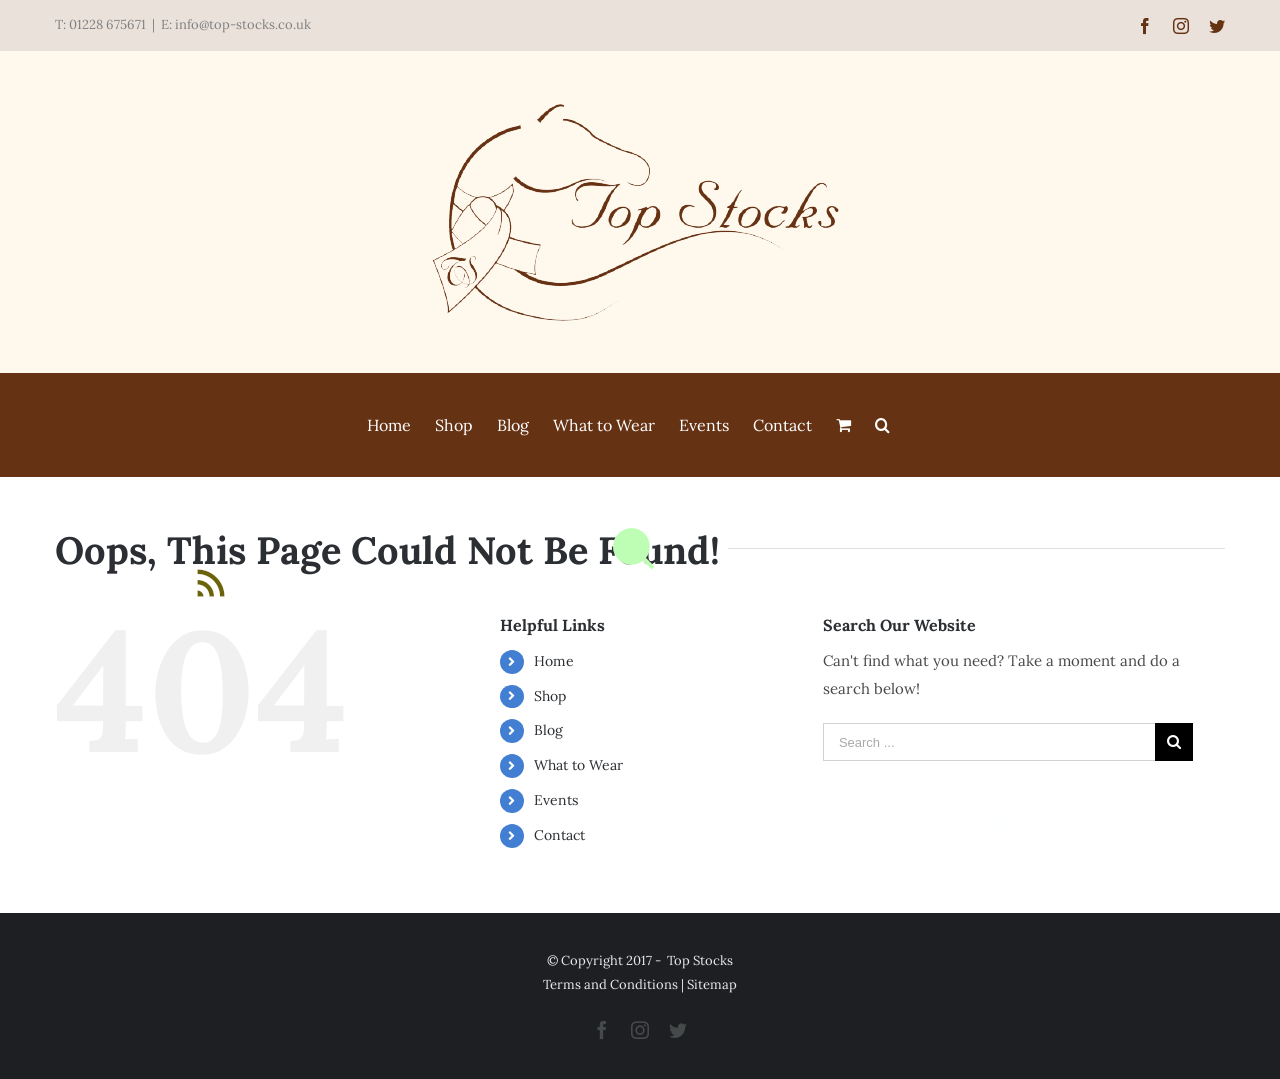  Describe the element at coordinates (633, 548) in the screenshot. I see `search for content or items` at that location.